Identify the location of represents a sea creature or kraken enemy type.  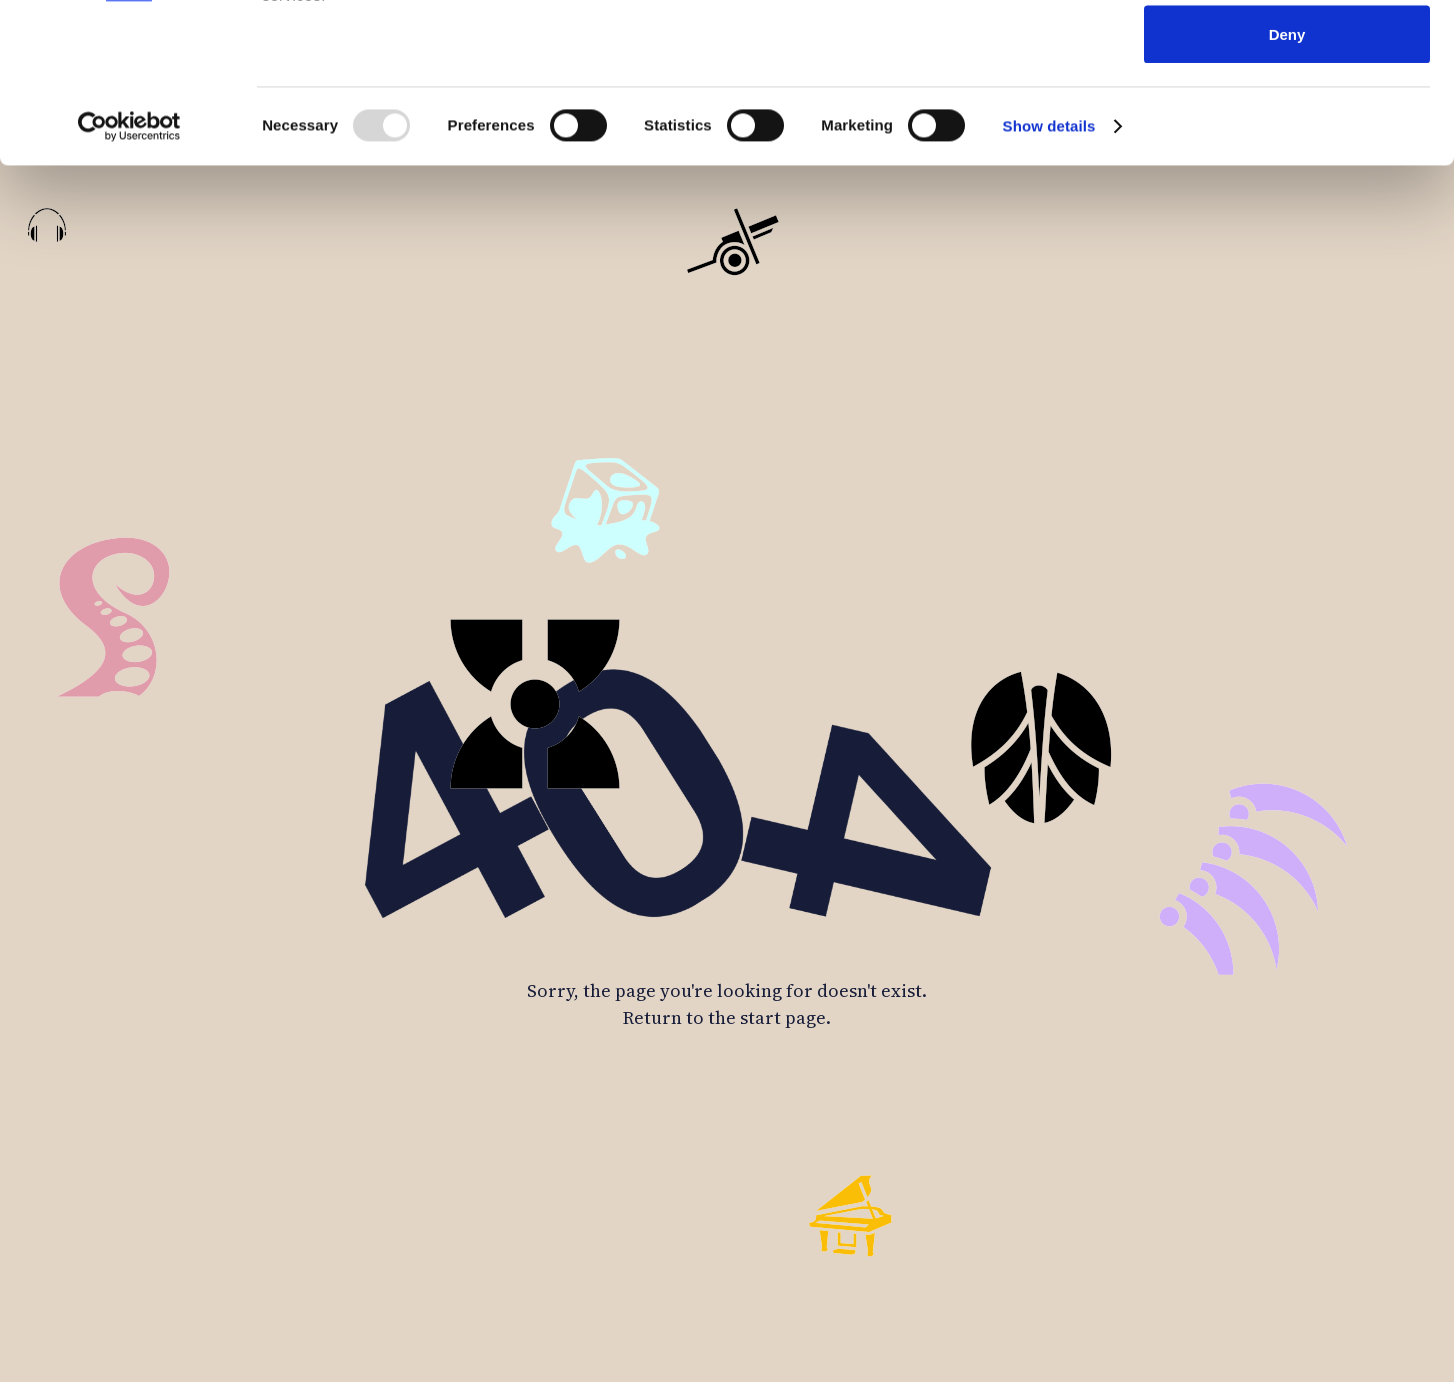
(112, 619).